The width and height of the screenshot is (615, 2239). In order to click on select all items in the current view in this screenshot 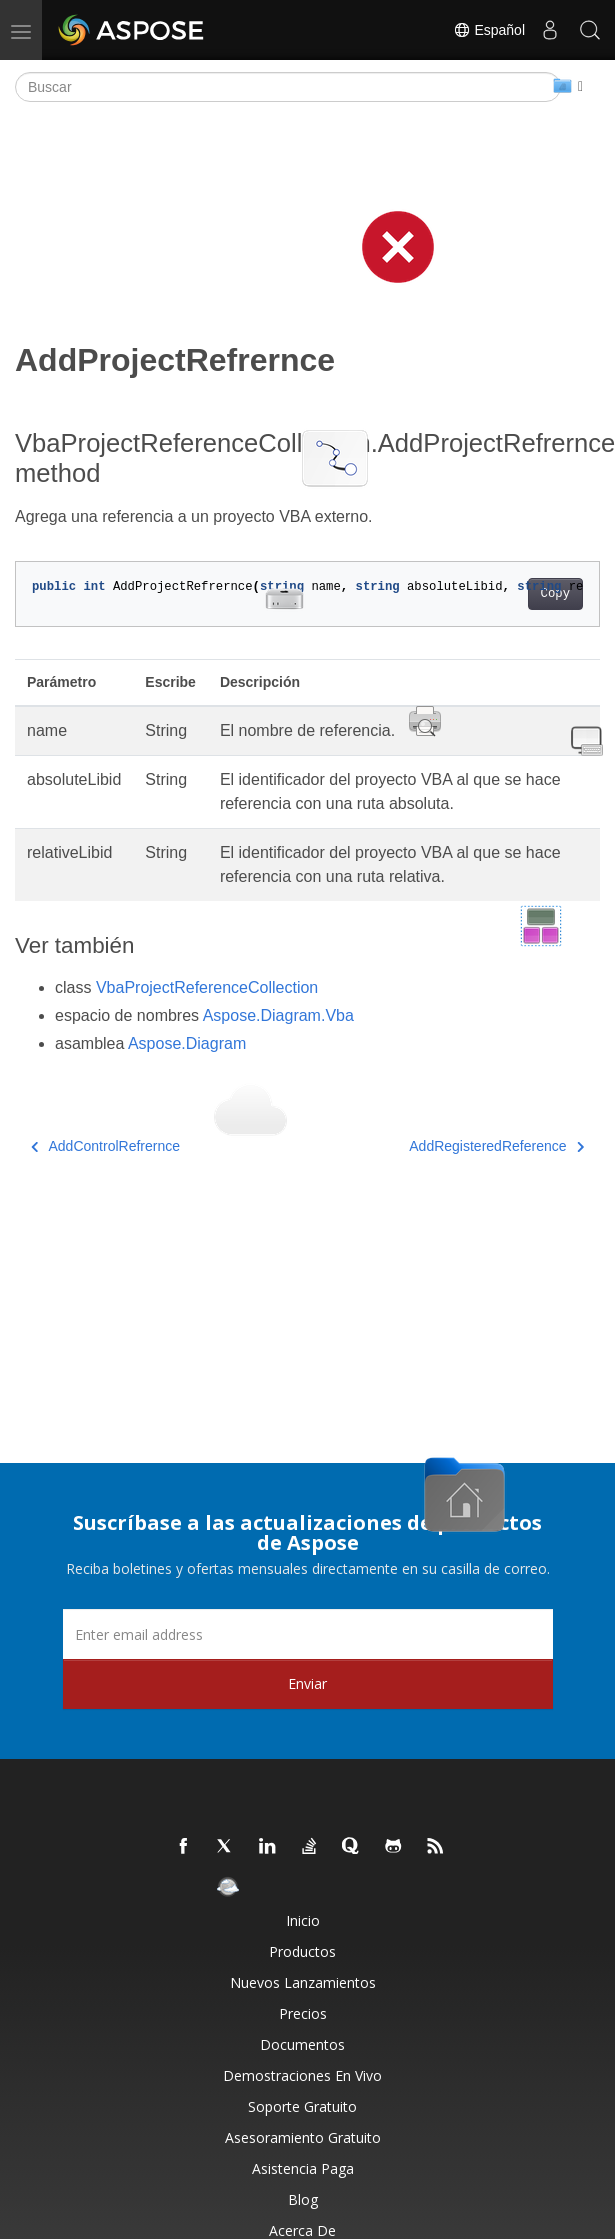, I will do `click(541, 926)`.